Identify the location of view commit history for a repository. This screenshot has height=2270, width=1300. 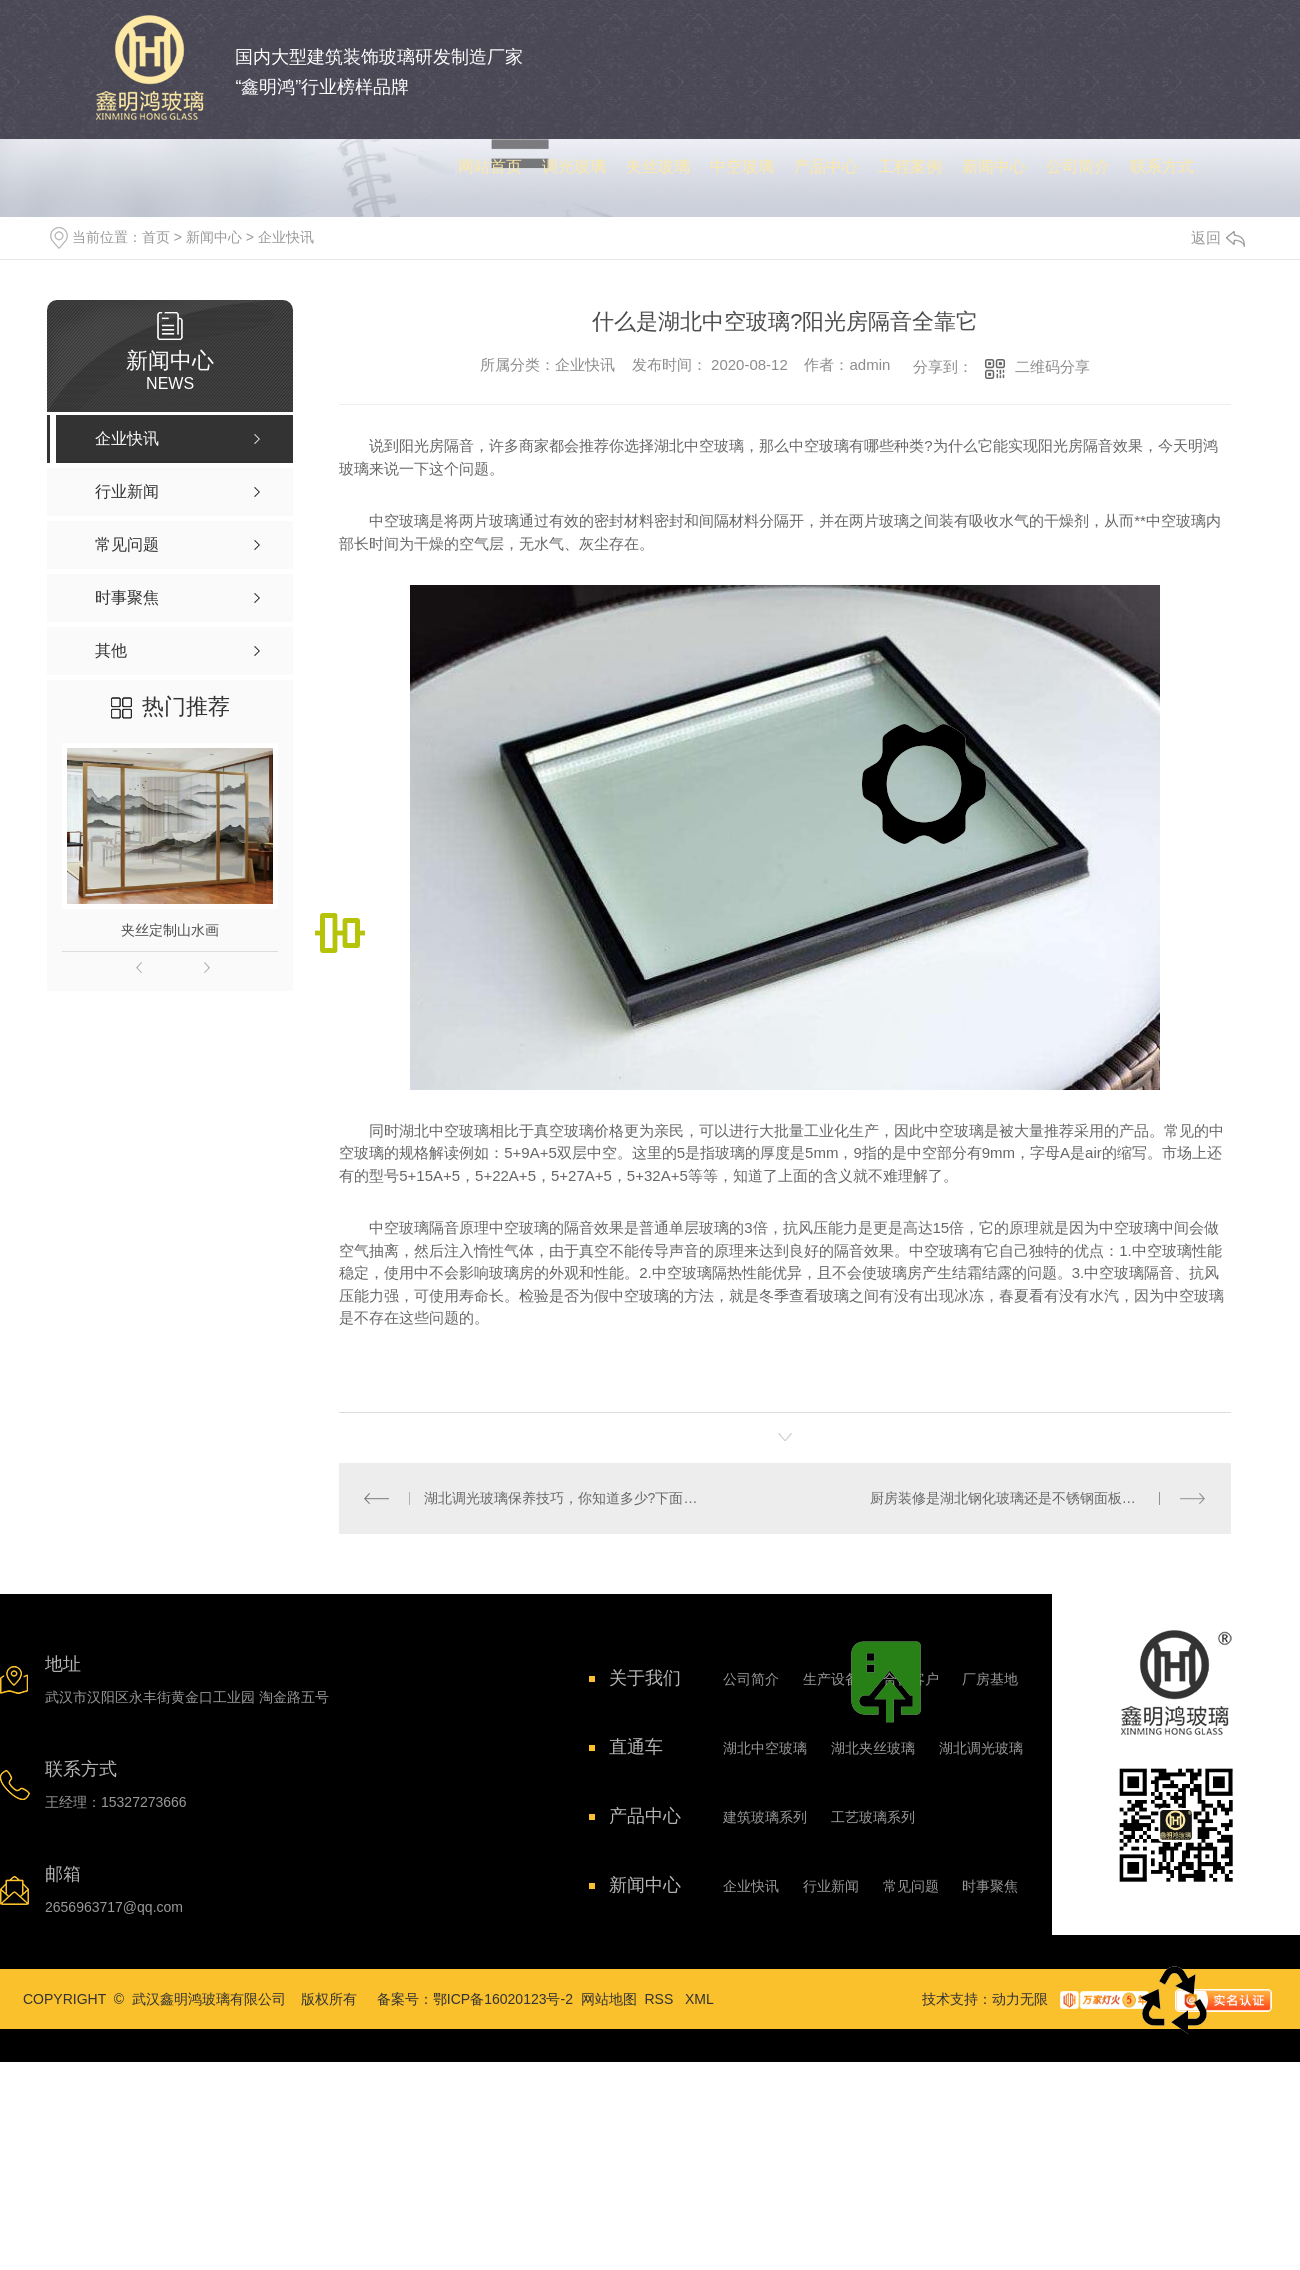
(886, 1680).